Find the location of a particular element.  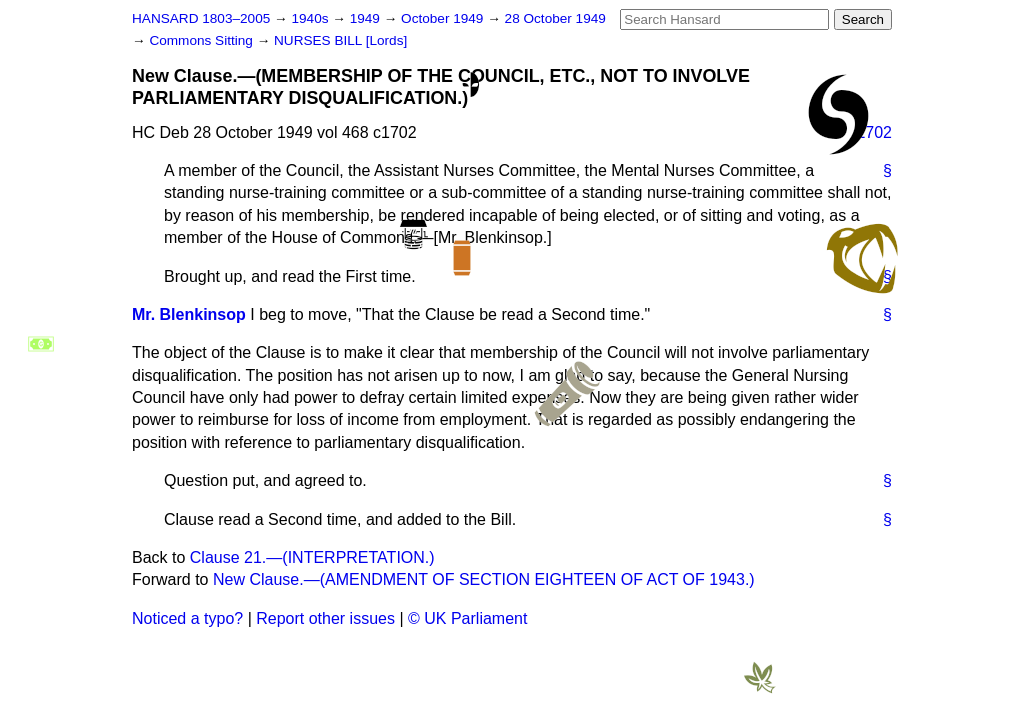

view your wallet or balance is located at coordinates (41, 344).